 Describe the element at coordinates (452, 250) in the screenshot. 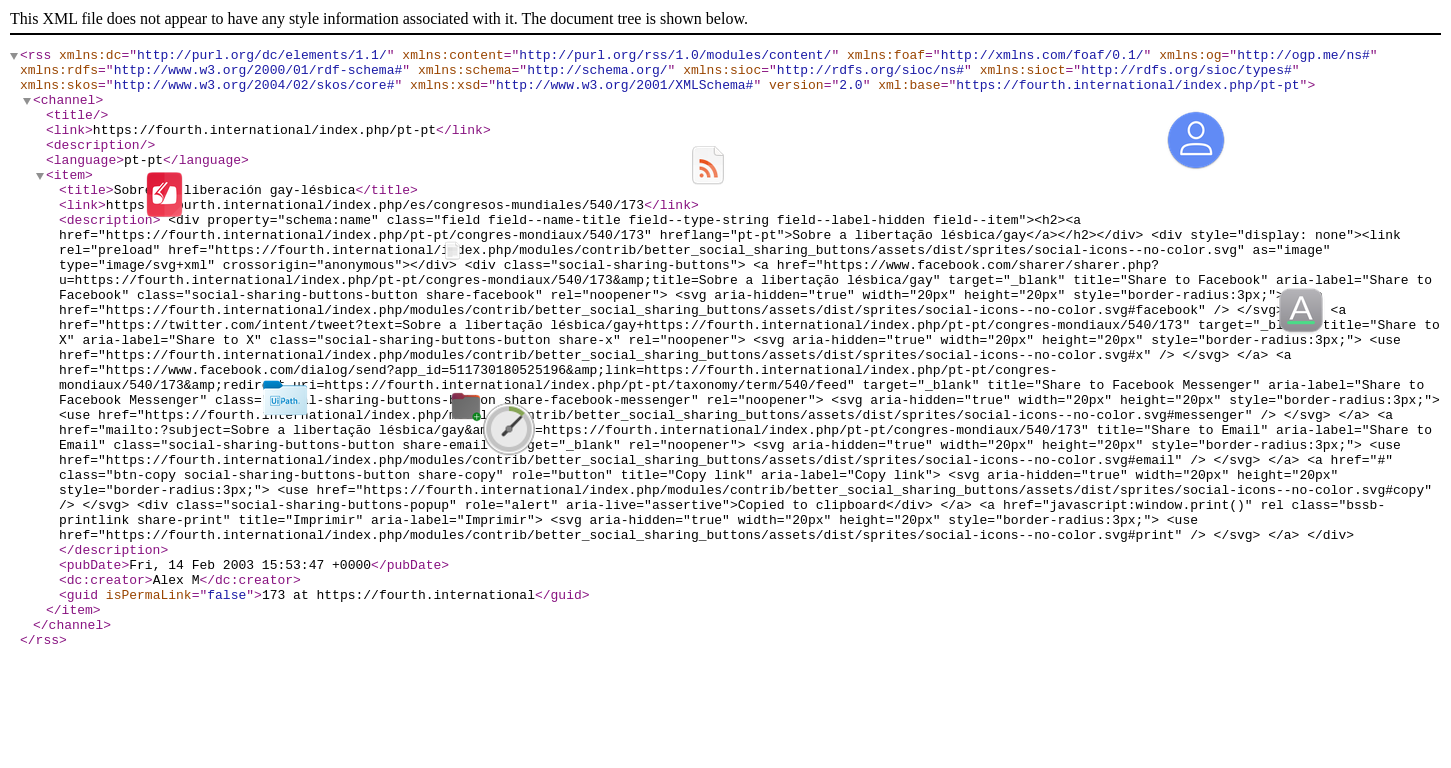

I see `open a plain text file` at that location.